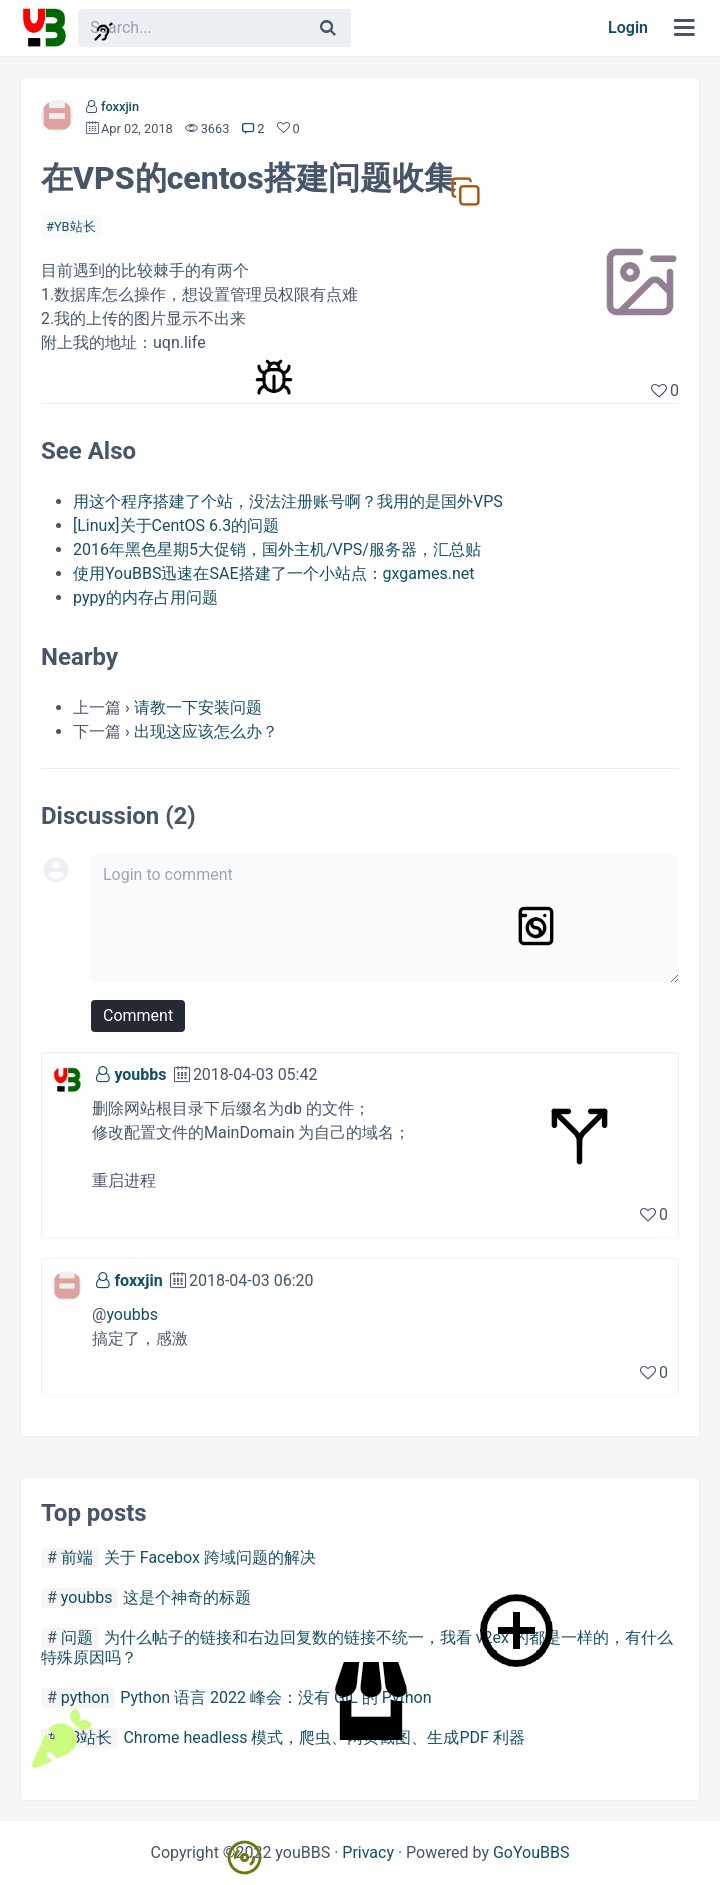 This screenshot has height=1885, width=720. What do you see at coordinates (465, 191) in the screenshot?
I see `copy to clipboard` at bounding box center [465, 191].